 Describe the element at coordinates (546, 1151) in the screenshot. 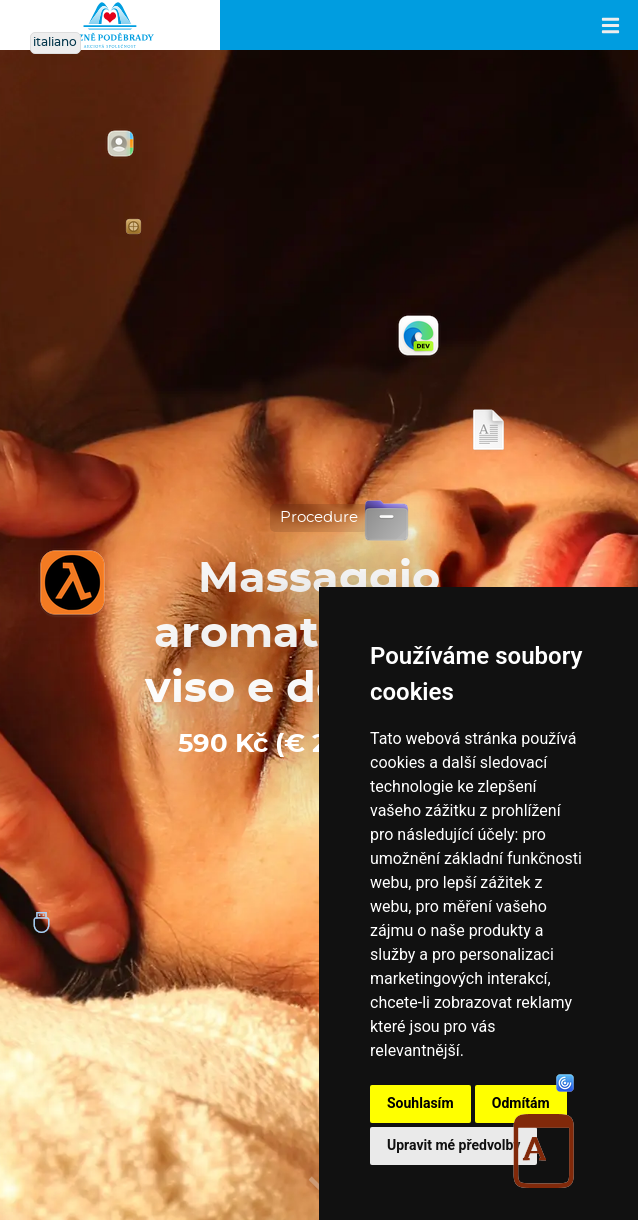

I see `open ebook reader app` at that location.